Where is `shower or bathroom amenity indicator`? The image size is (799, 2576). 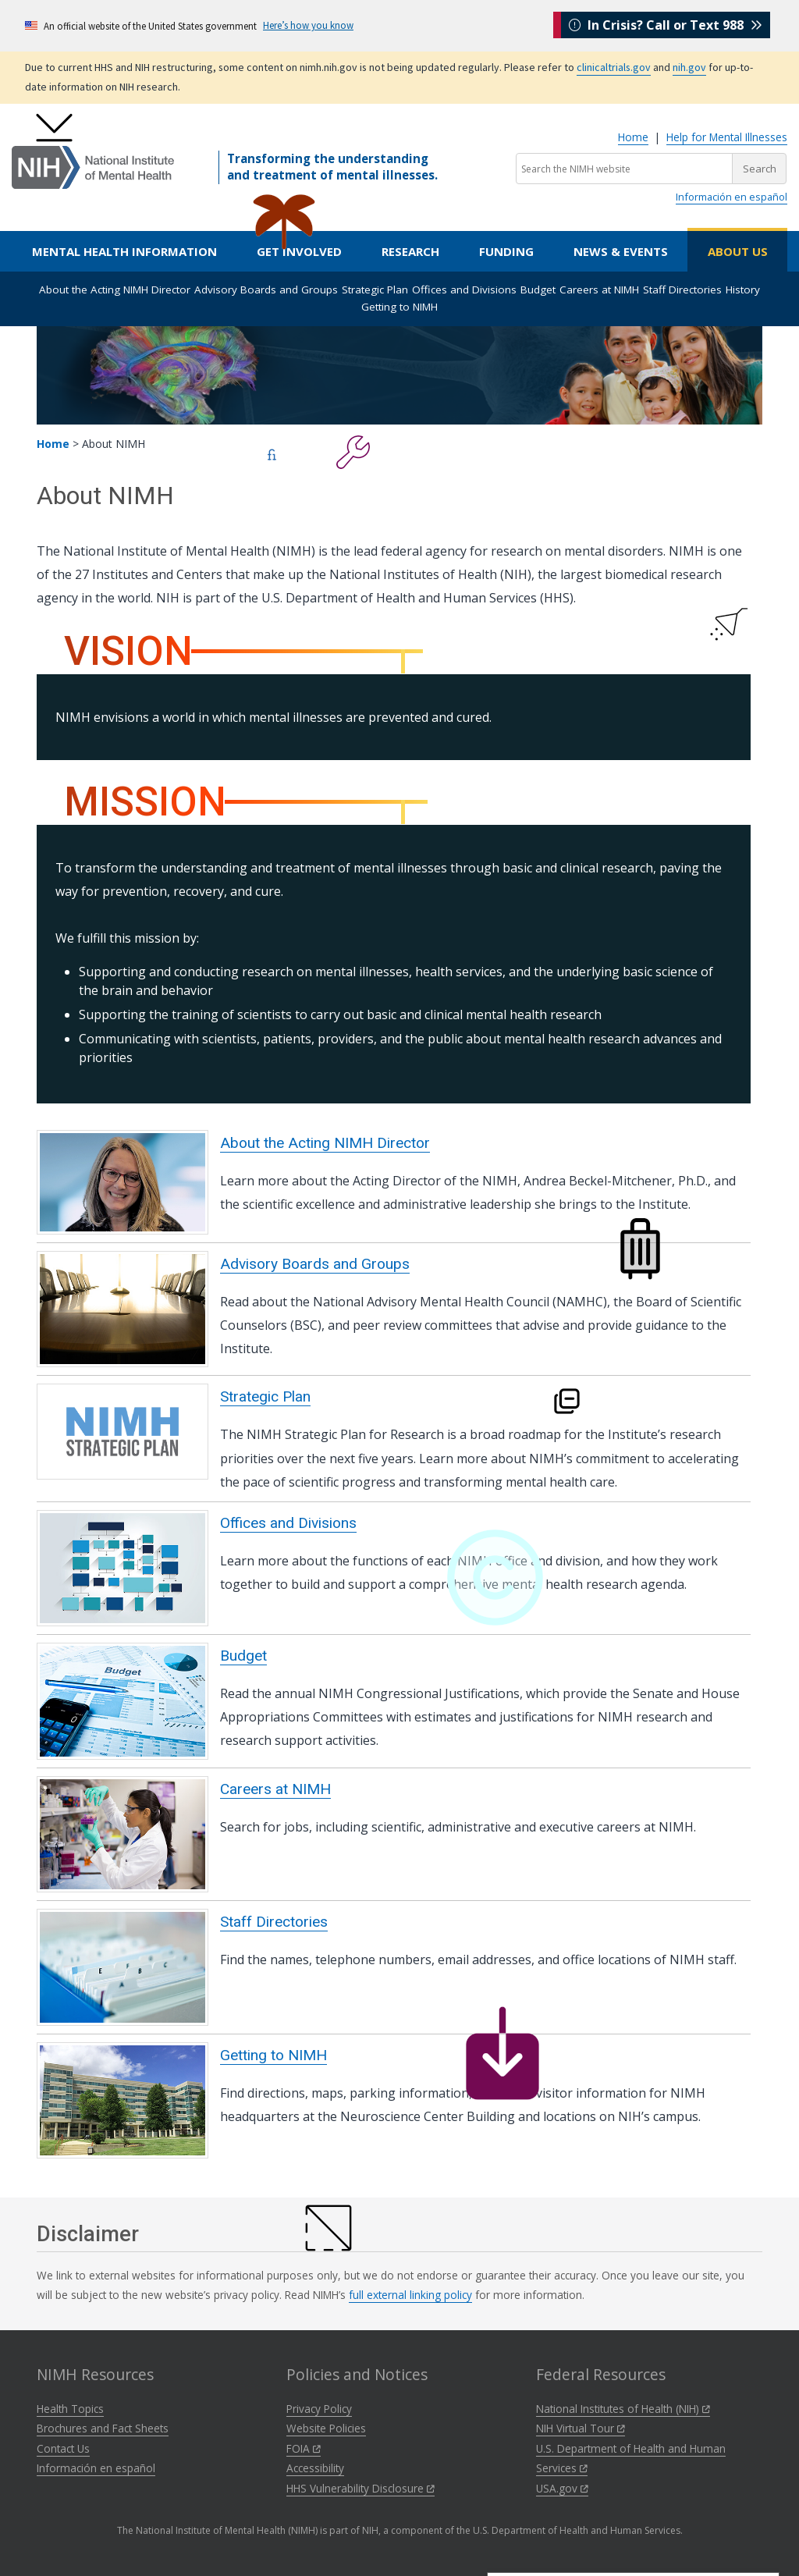
shower or bathroom amenity indicator is located at coordinates (728, 622).